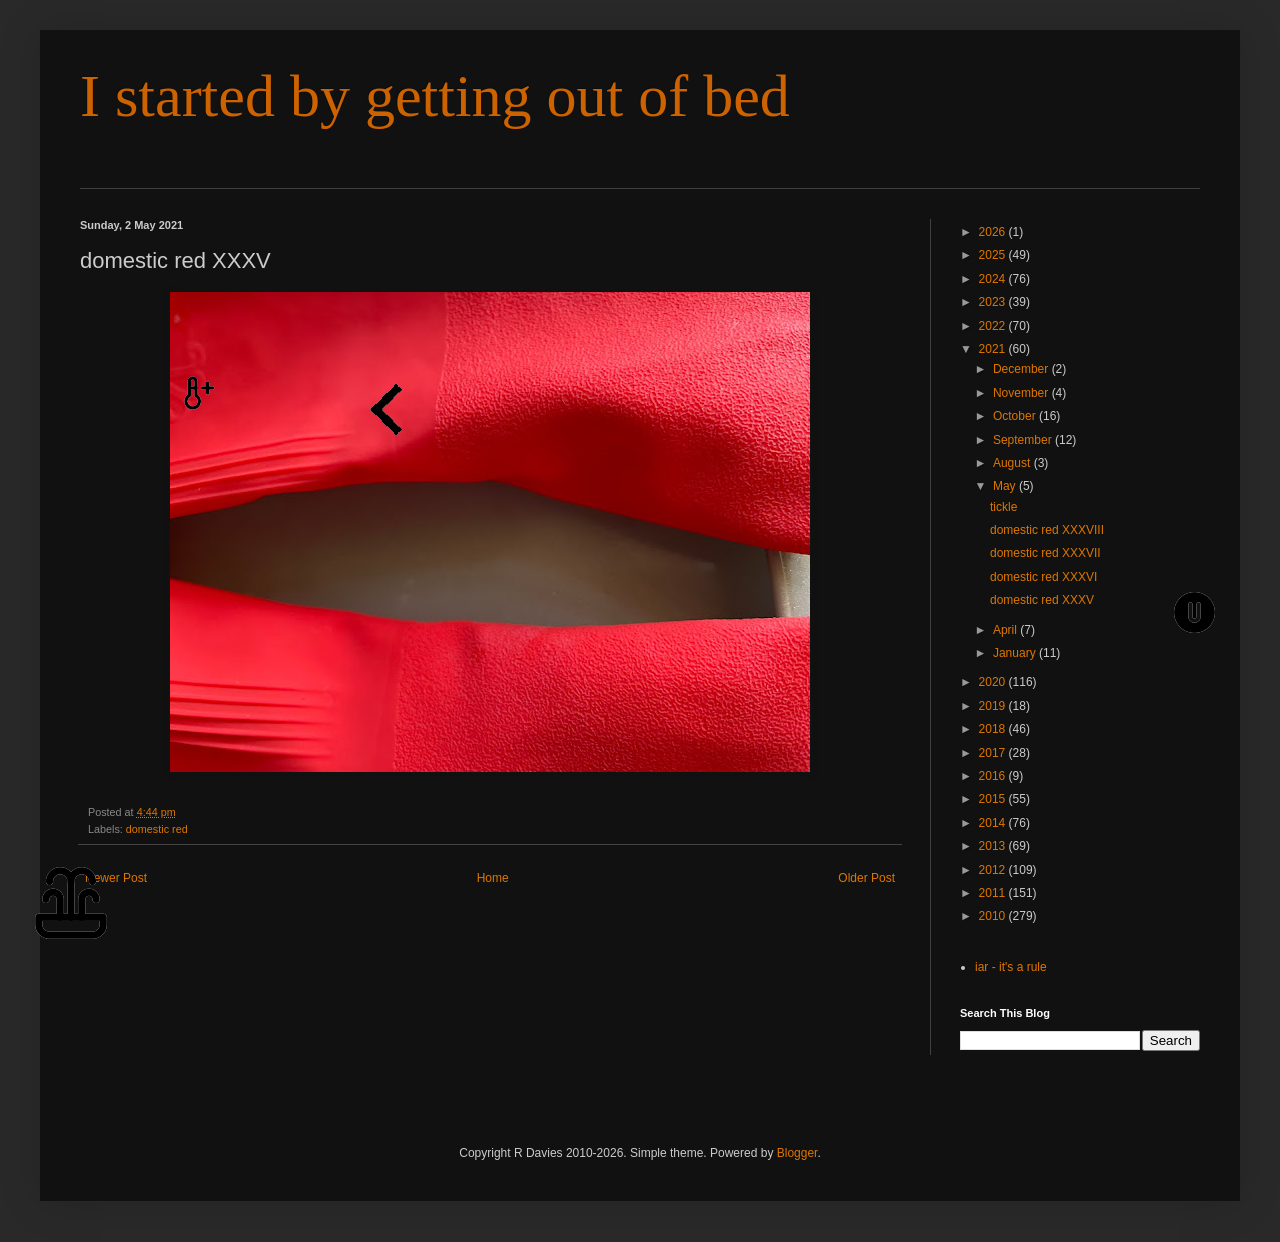  What do you see at coordinates (1194, 612) in the screenshot?
I see `indicates an unread item or status` at bounding box center [1194, 612].